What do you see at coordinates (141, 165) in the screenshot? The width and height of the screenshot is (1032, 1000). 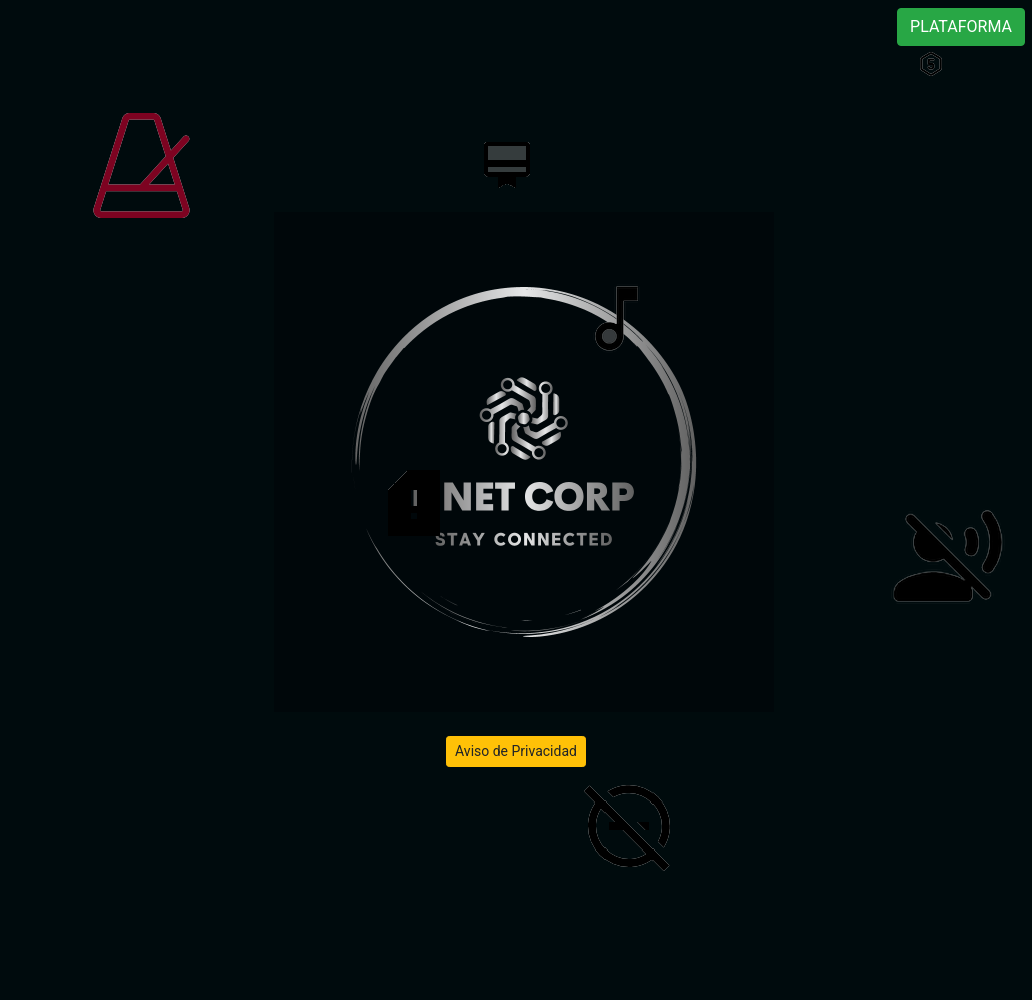 I see `access tempo or timing settings` at bounding box center [141, 165].